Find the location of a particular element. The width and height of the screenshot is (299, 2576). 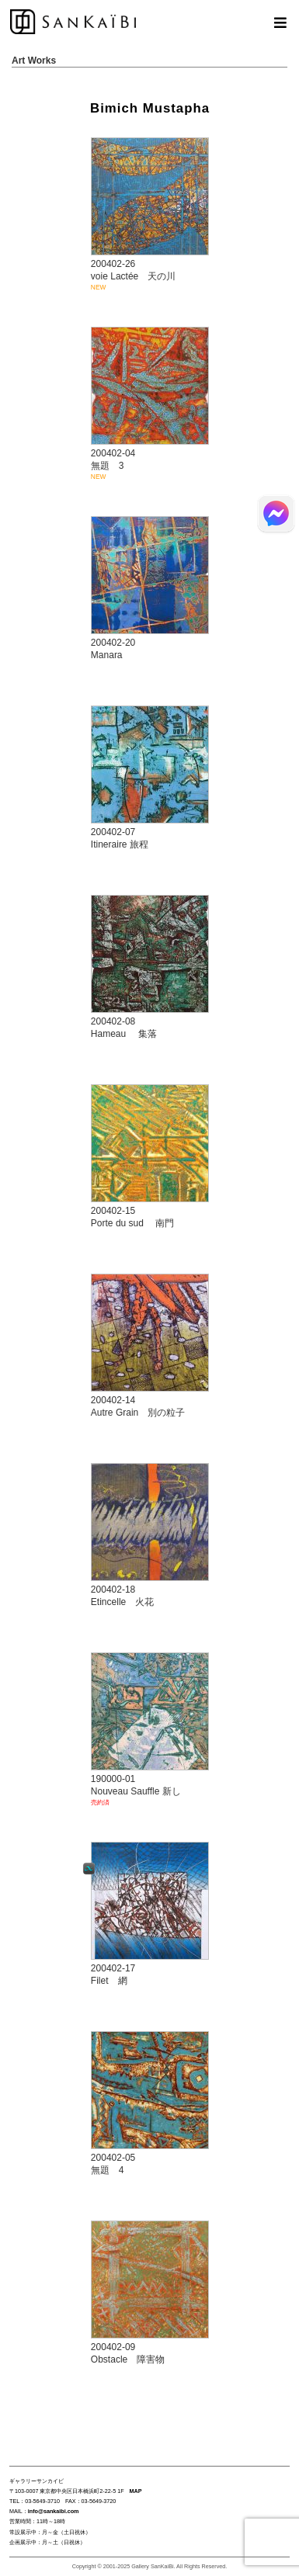

open Facebook Messenger is located at coordinates (276, 513).